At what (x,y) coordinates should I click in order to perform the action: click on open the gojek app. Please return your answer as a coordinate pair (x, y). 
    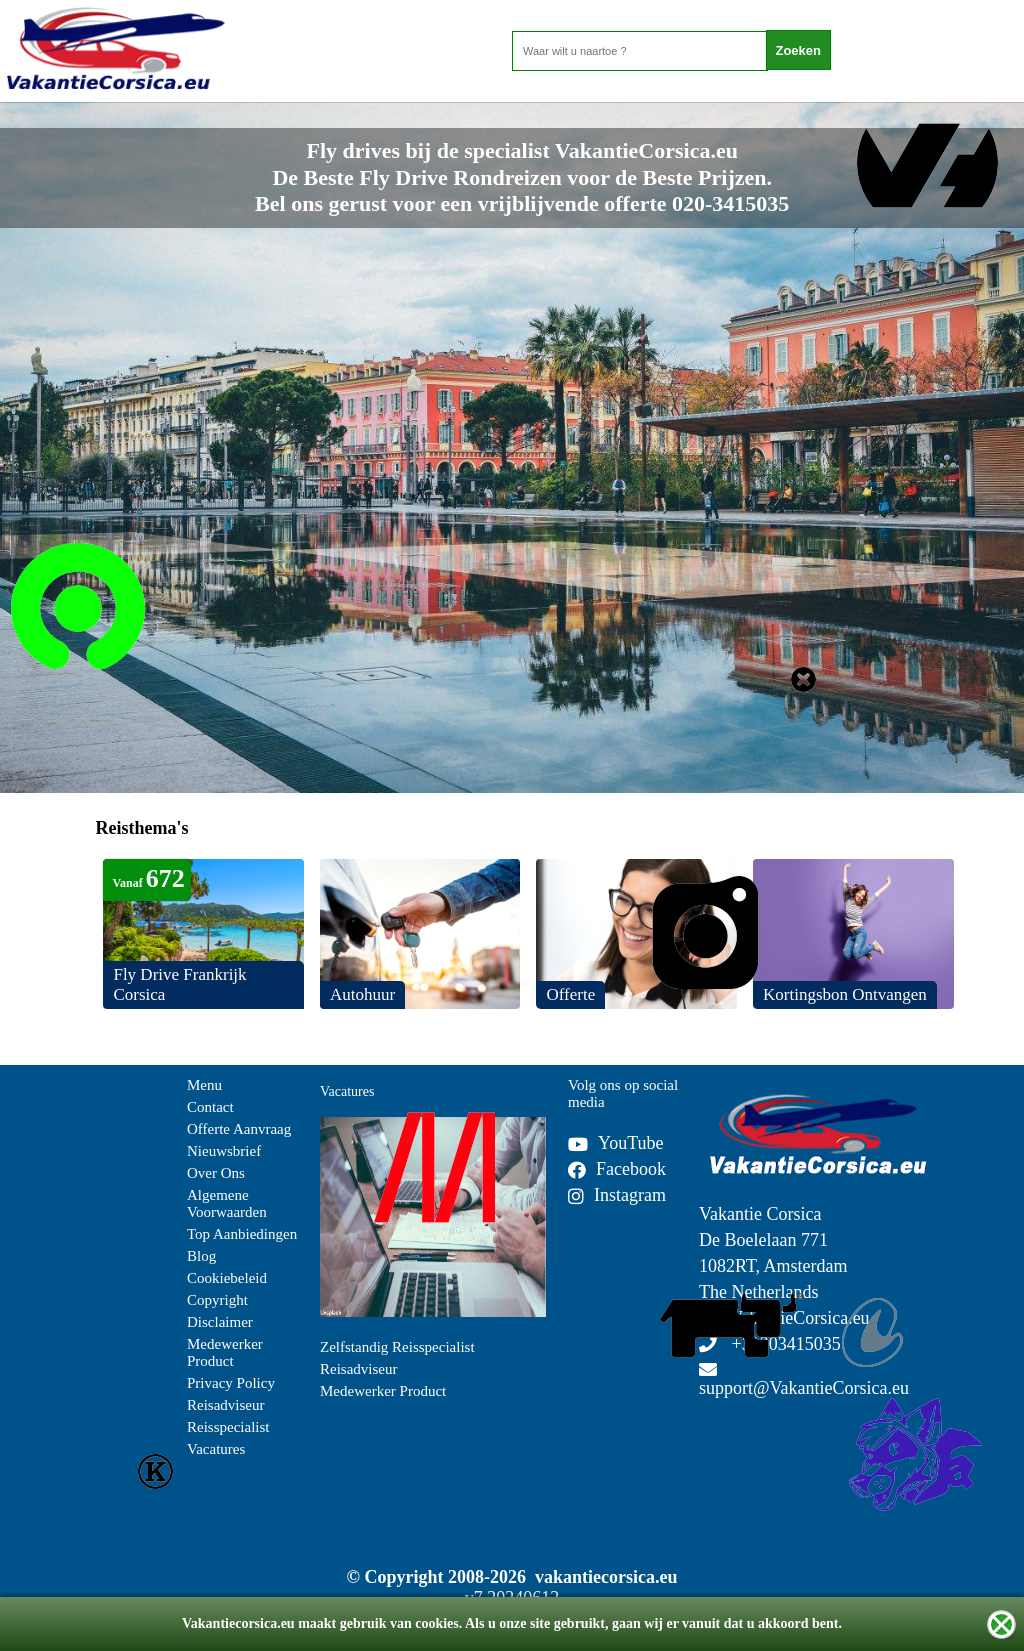
    Looking at the image, I should click on (78, 606).